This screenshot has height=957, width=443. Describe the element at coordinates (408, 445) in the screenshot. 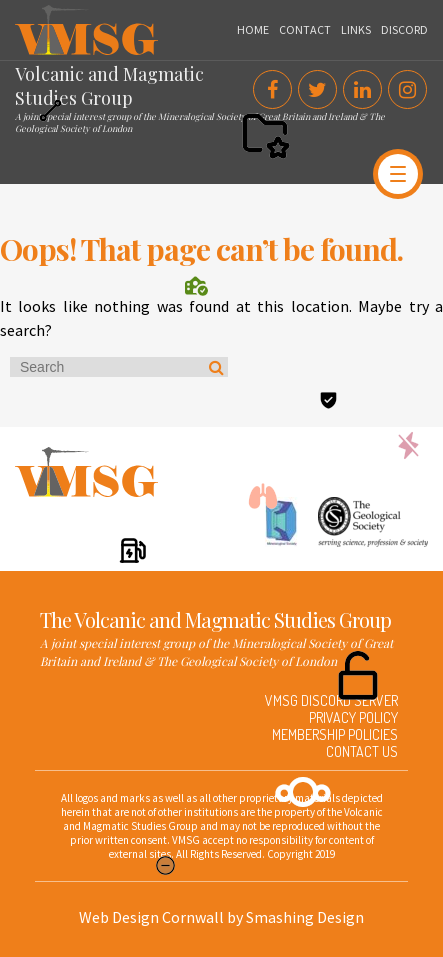

I see `disable flash or quick actions` at that location.